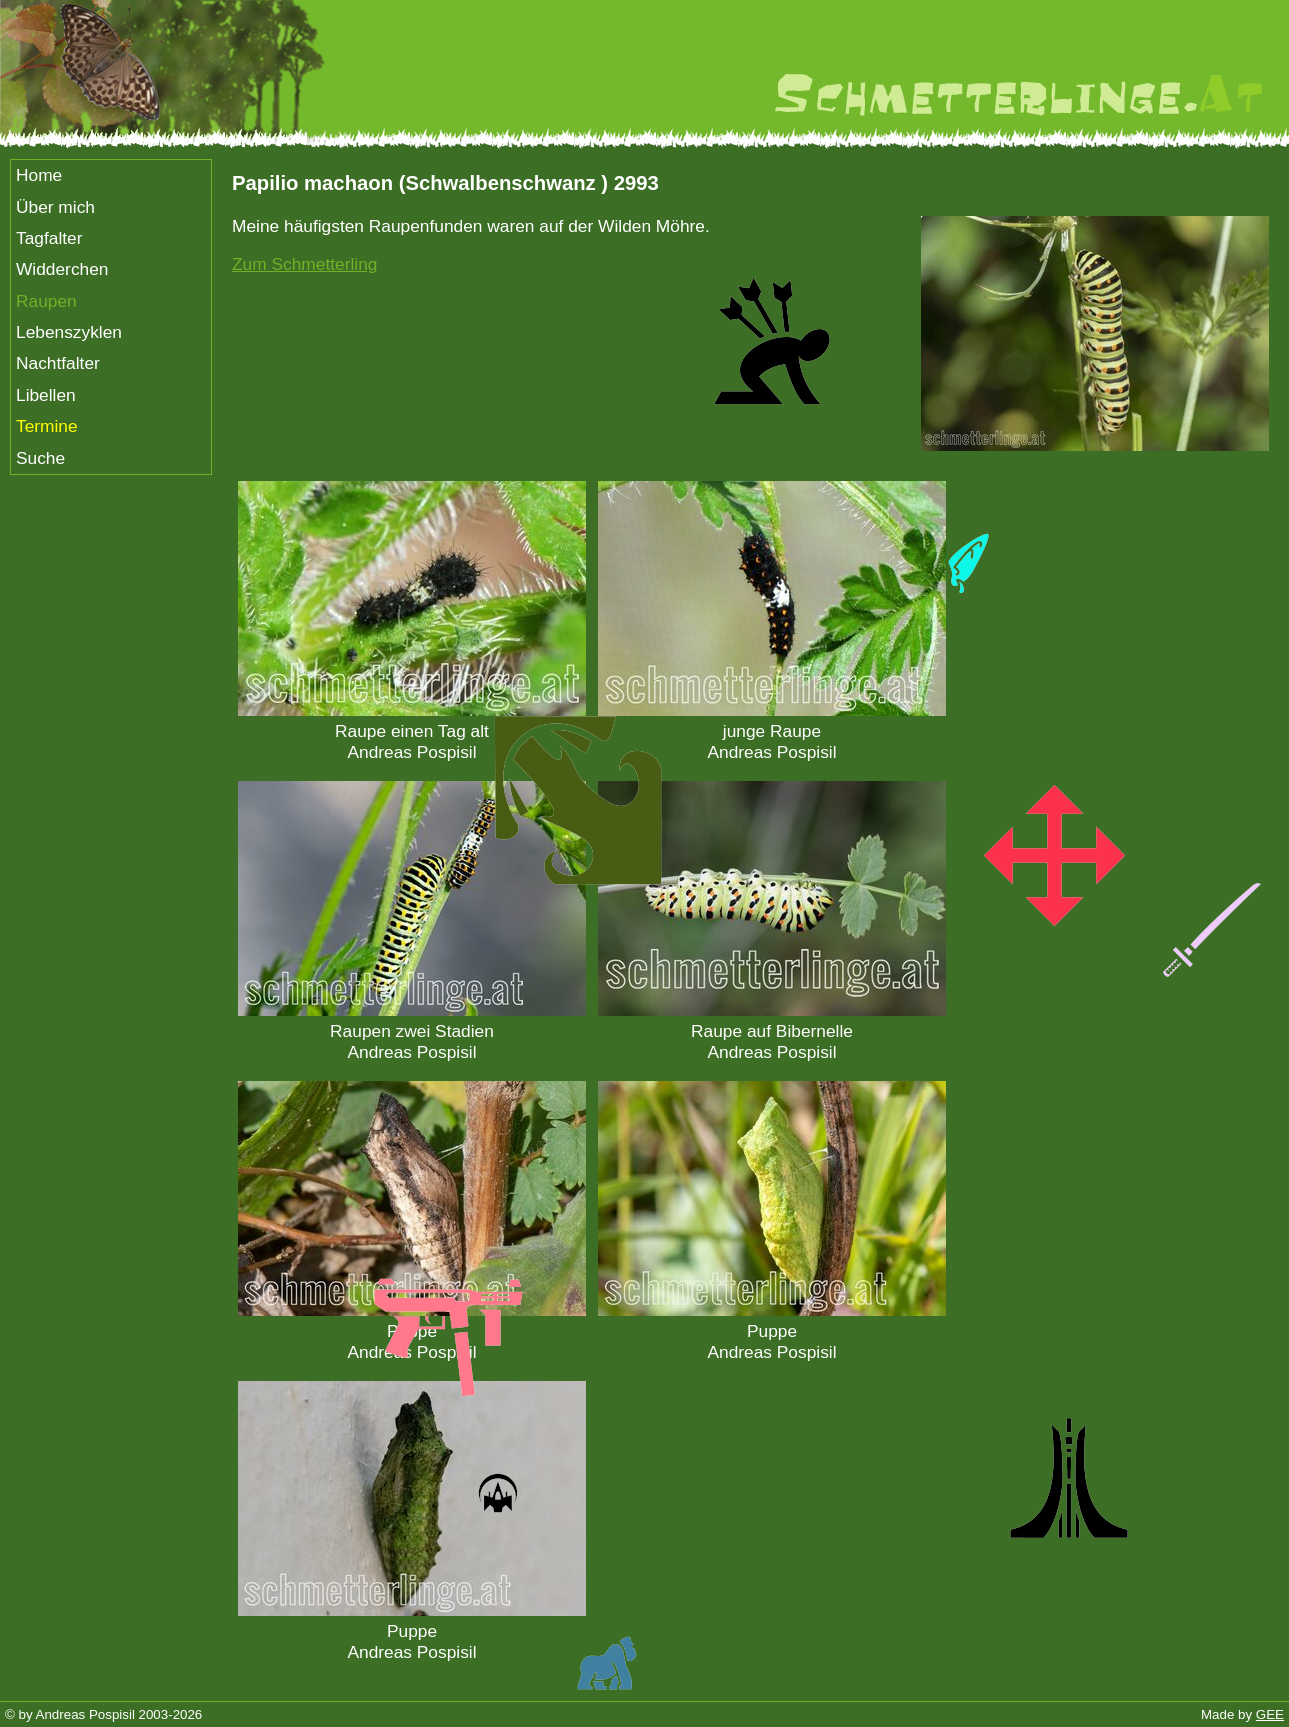  I want to click on select elf or fantasy race character, so click(968, 563).